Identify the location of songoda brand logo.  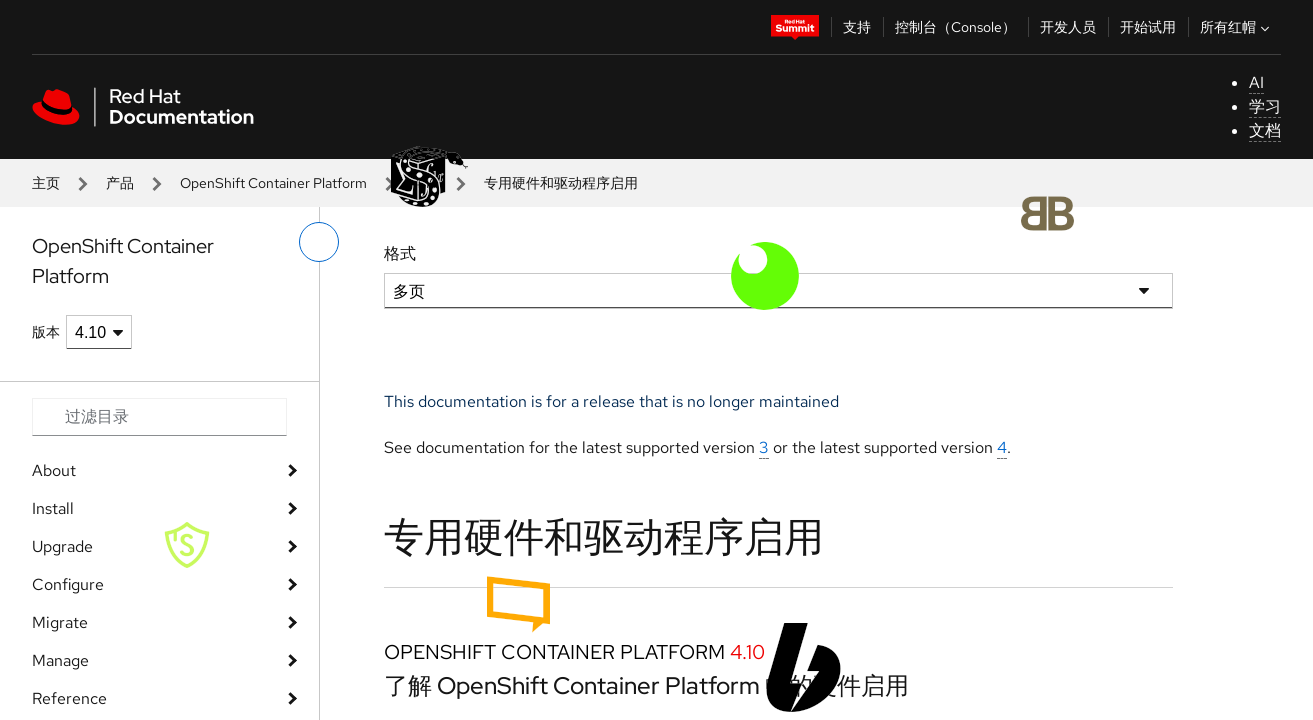
(187, 545).